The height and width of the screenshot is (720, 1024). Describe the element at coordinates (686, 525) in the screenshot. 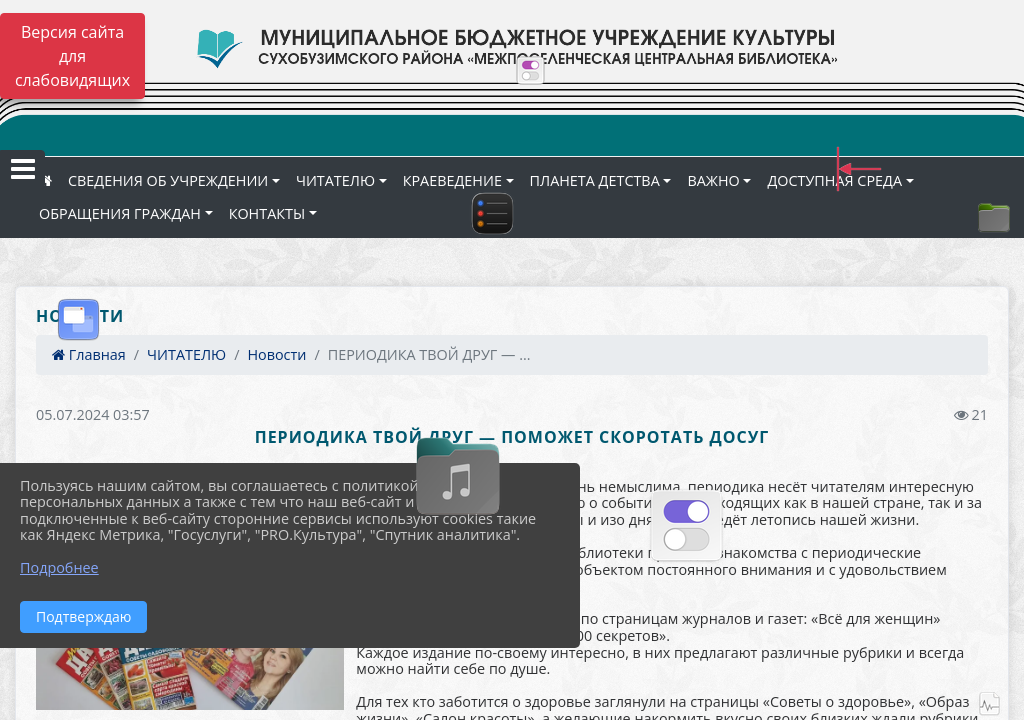

I see `open system tweaks or customization settings` at that location.